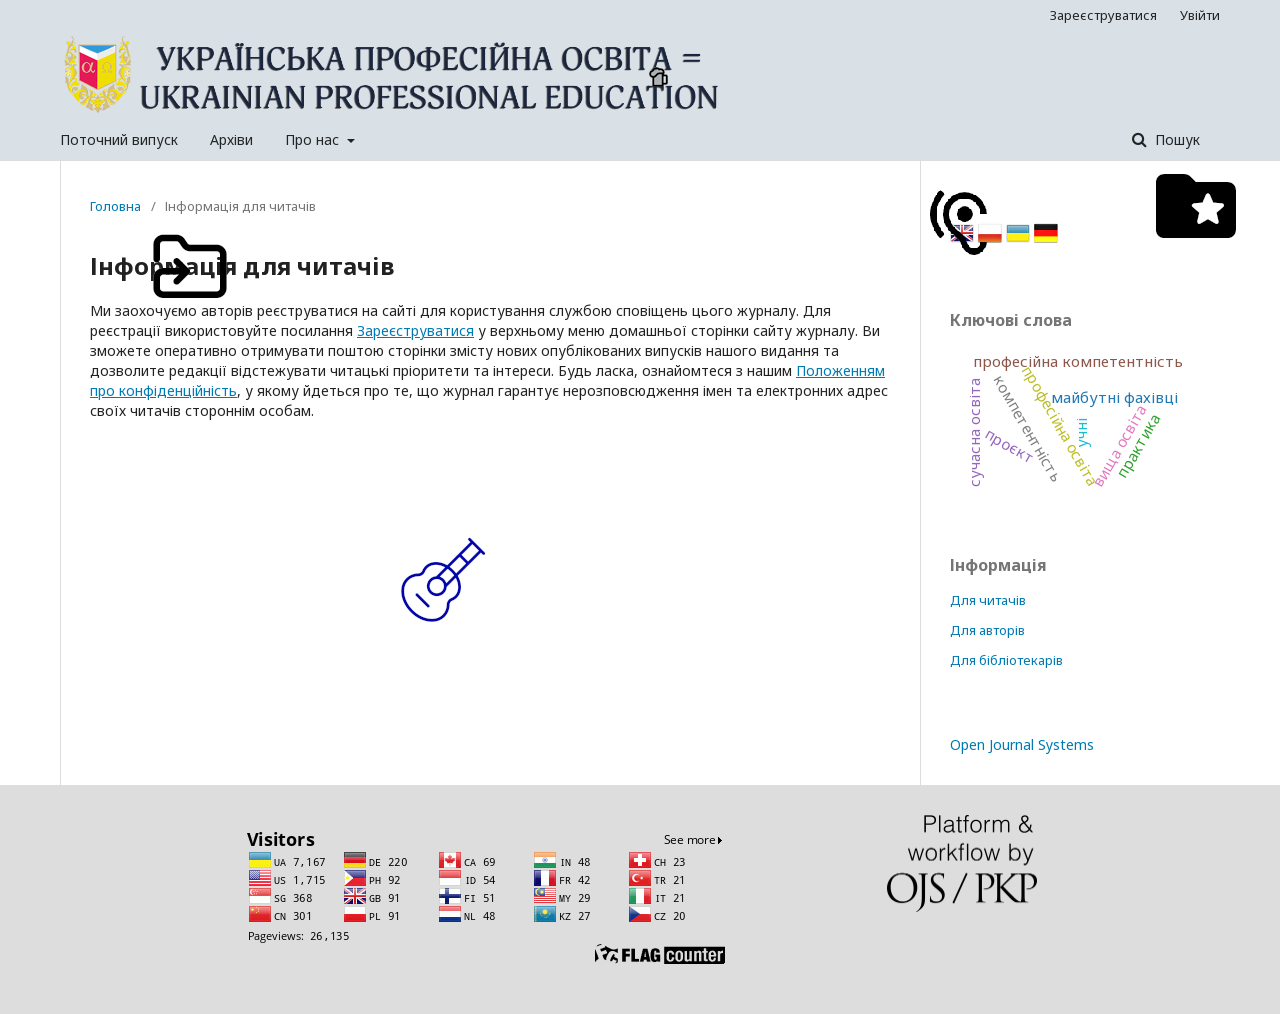  Describe the element at coordinates (958, 223) in the screenshot. I see `access hearing or audio accessibility settings` at that location.